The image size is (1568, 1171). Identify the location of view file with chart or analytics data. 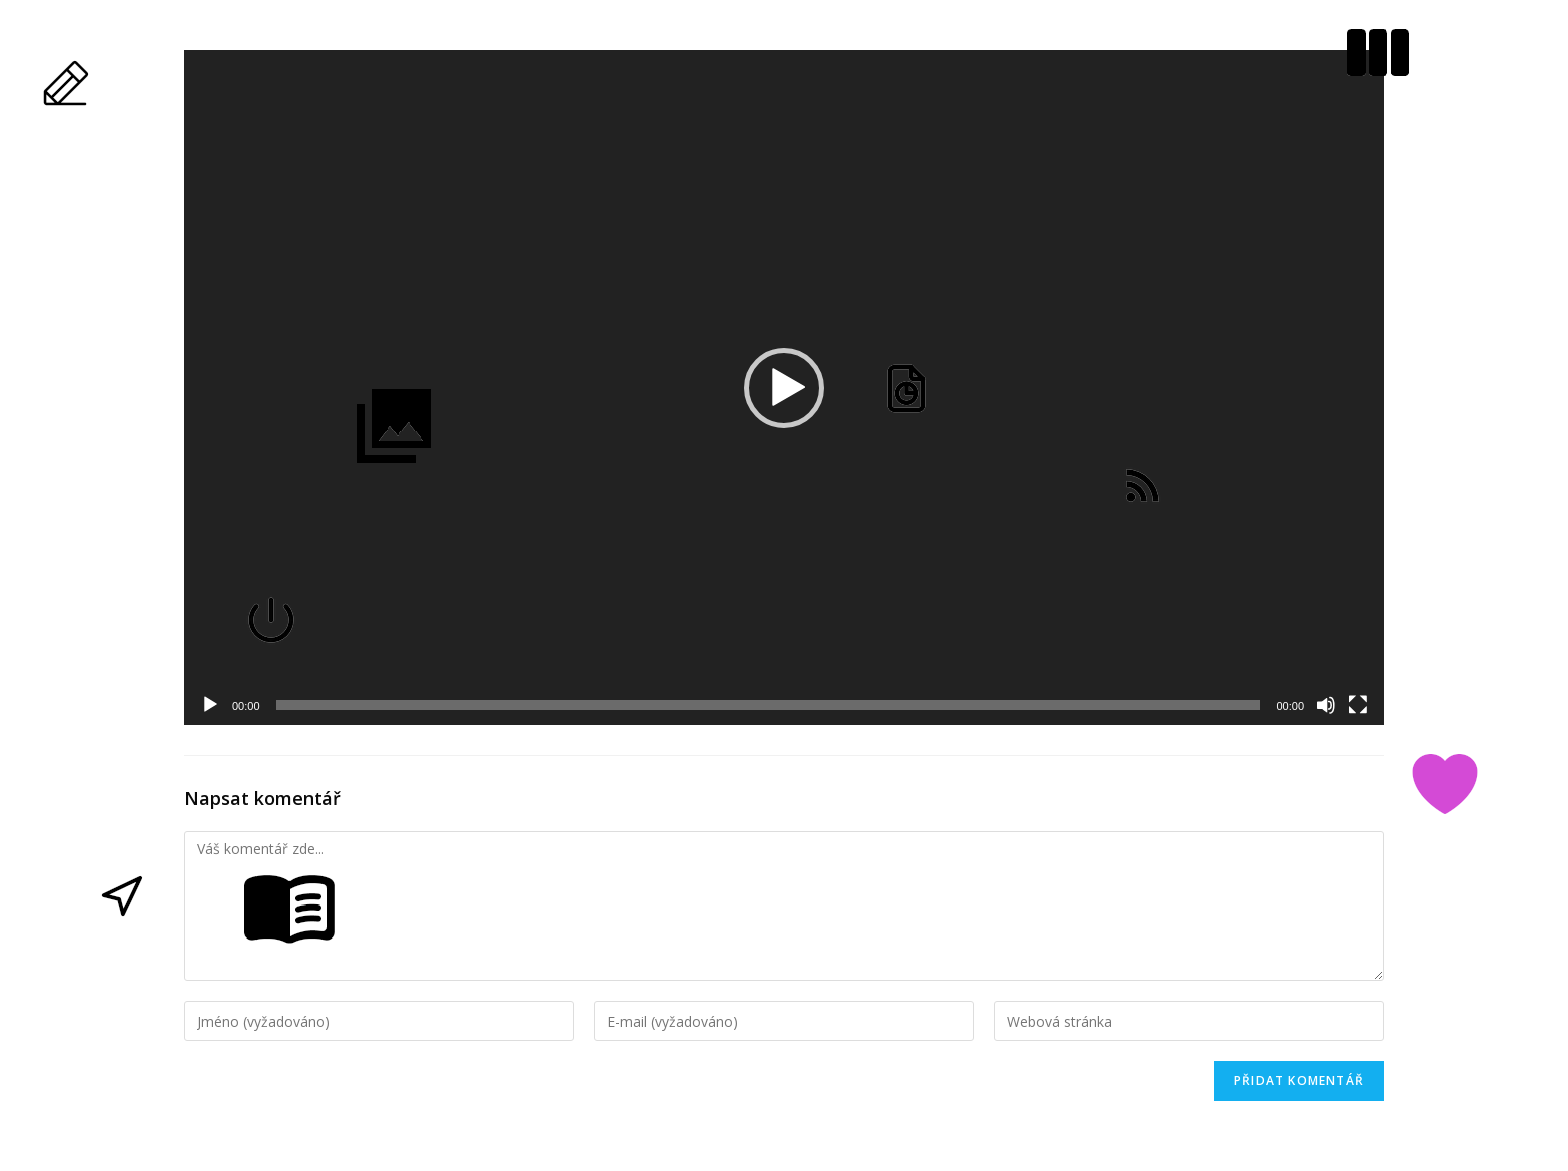
(906, 388).